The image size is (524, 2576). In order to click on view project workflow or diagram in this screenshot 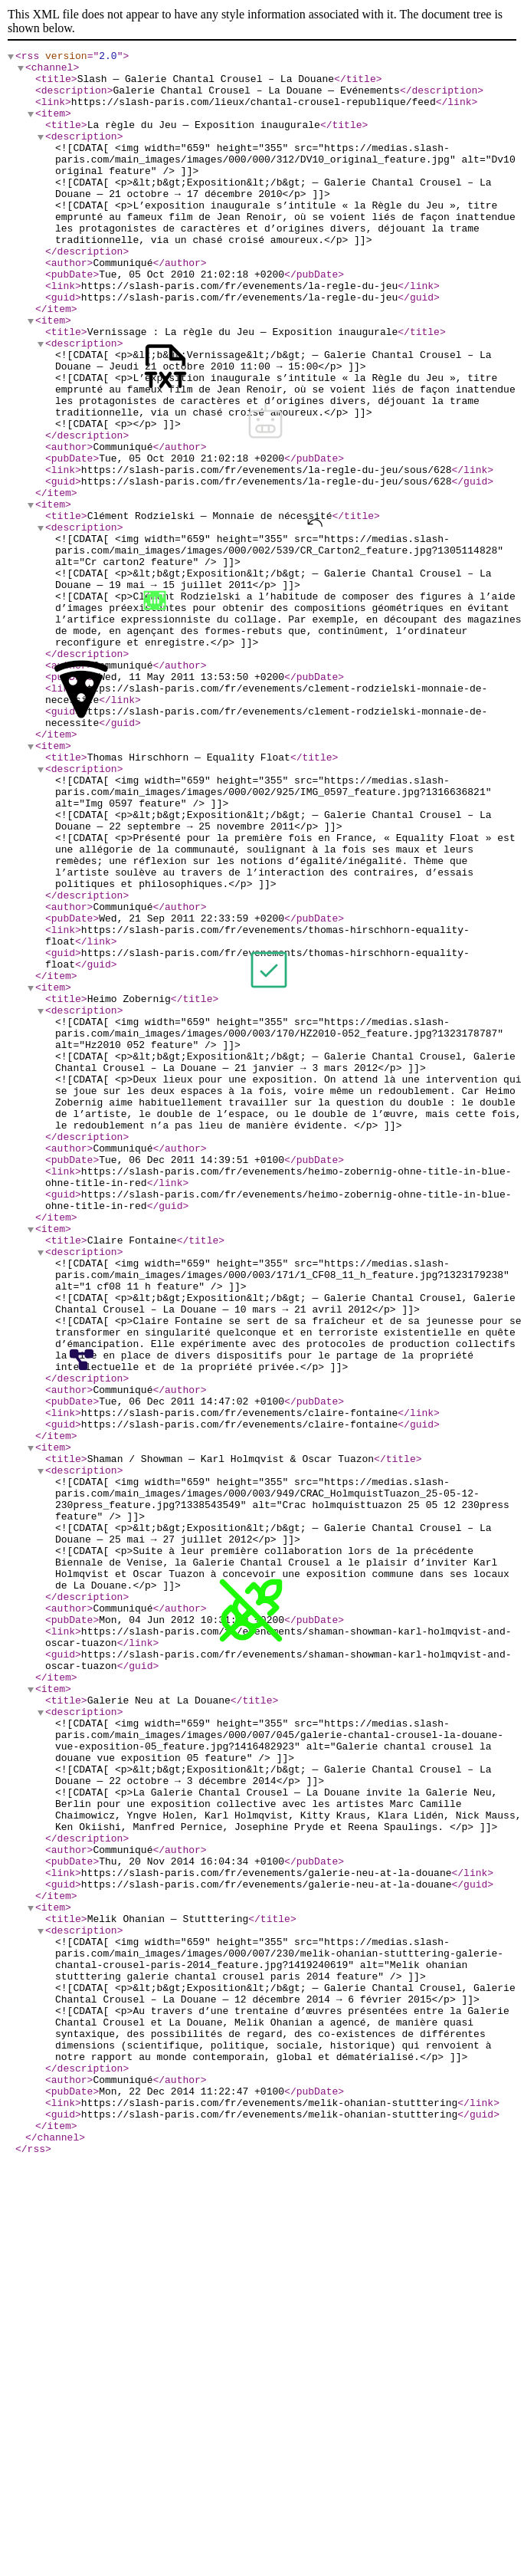, I will do `click(81, 1359)`.